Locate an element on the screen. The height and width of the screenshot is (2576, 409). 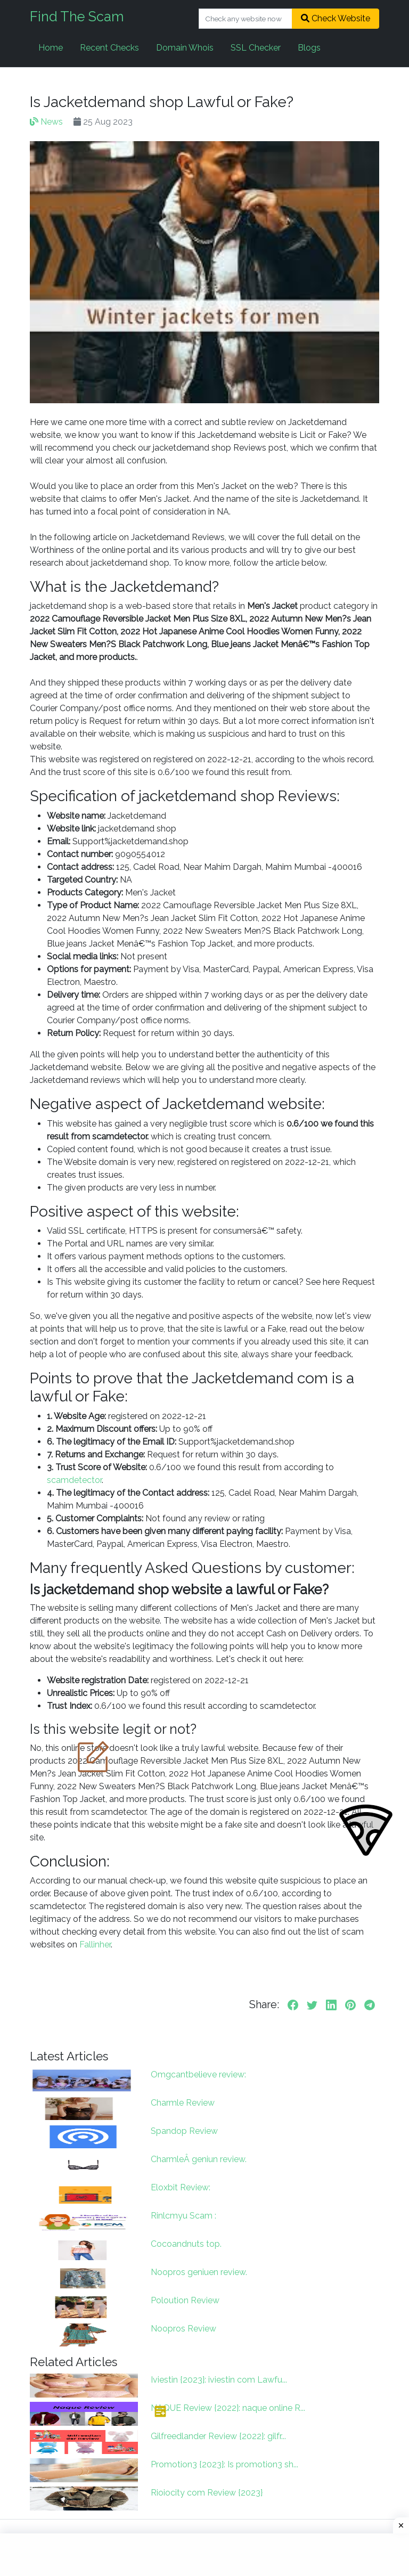
create a new note is located at coordinates (93, 1757).